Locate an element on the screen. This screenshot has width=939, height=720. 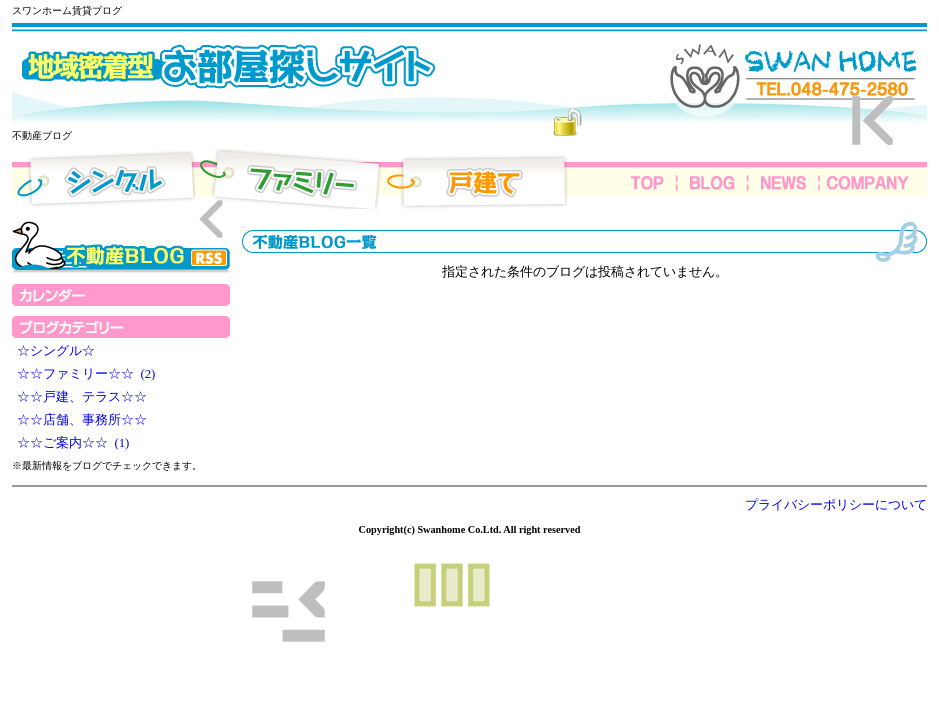
decrease text indentation is located at coordinates (288, 611).